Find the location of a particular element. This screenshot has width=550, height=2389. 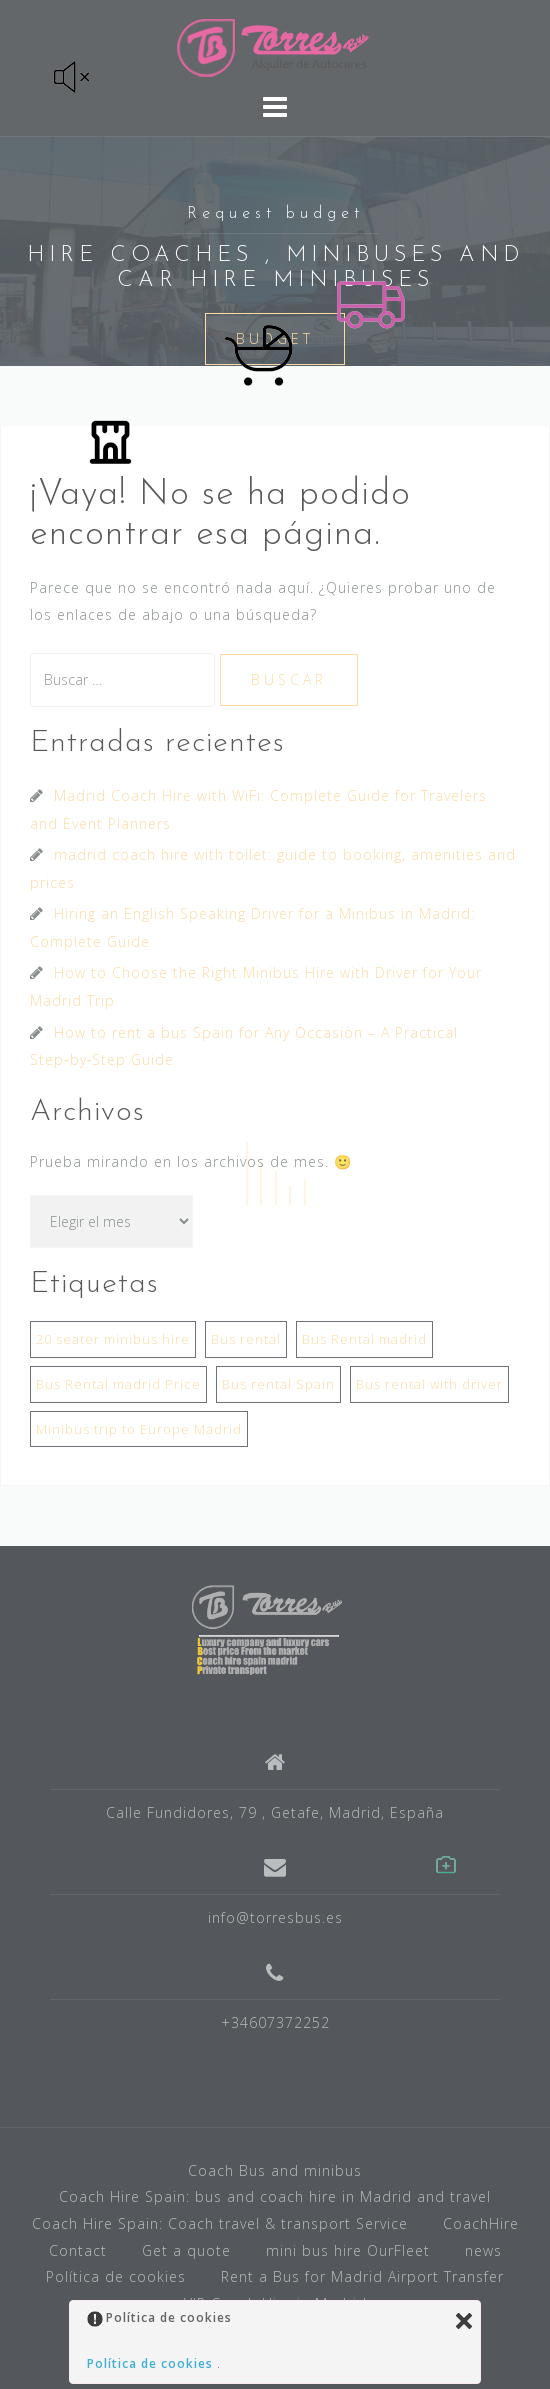

track your delivery status is located at coordinates (368, 301).